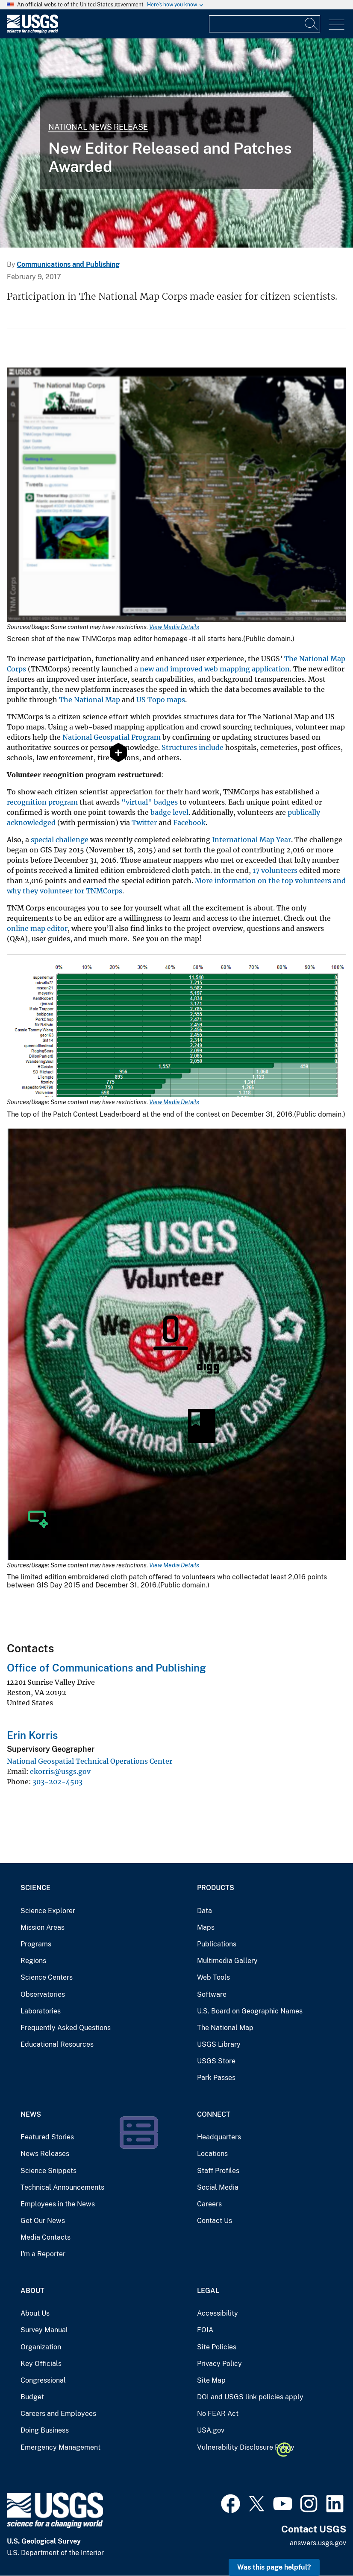  Describe the element at coordinates (208, 1366) in the screenshot. I see `link to digg social news platform` at that location.